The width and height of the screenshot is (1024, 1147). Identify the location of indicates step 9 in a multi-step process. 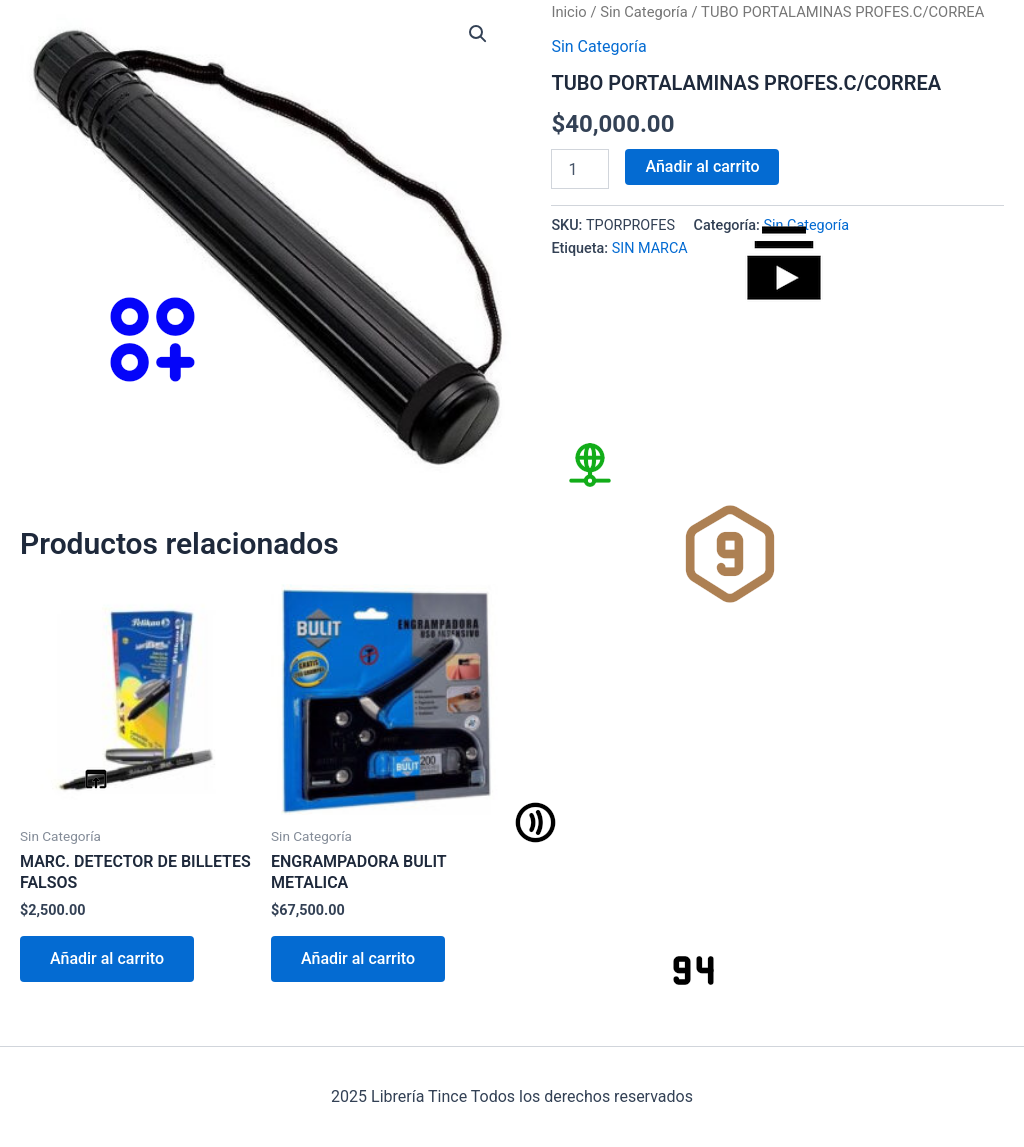
(730, 554).